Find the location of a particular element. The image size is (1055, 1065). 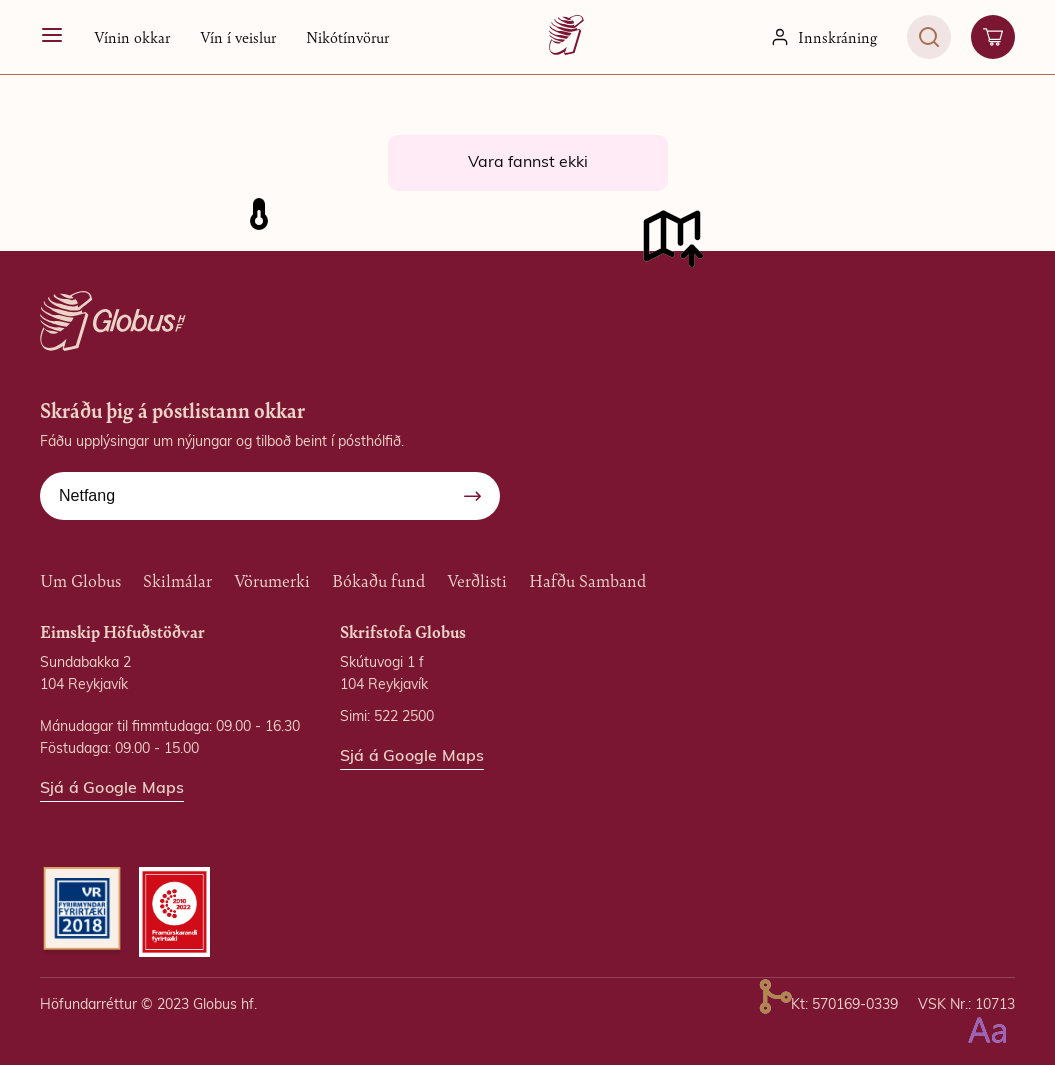

upload or share your current map location is located at coordinates (672, 236).